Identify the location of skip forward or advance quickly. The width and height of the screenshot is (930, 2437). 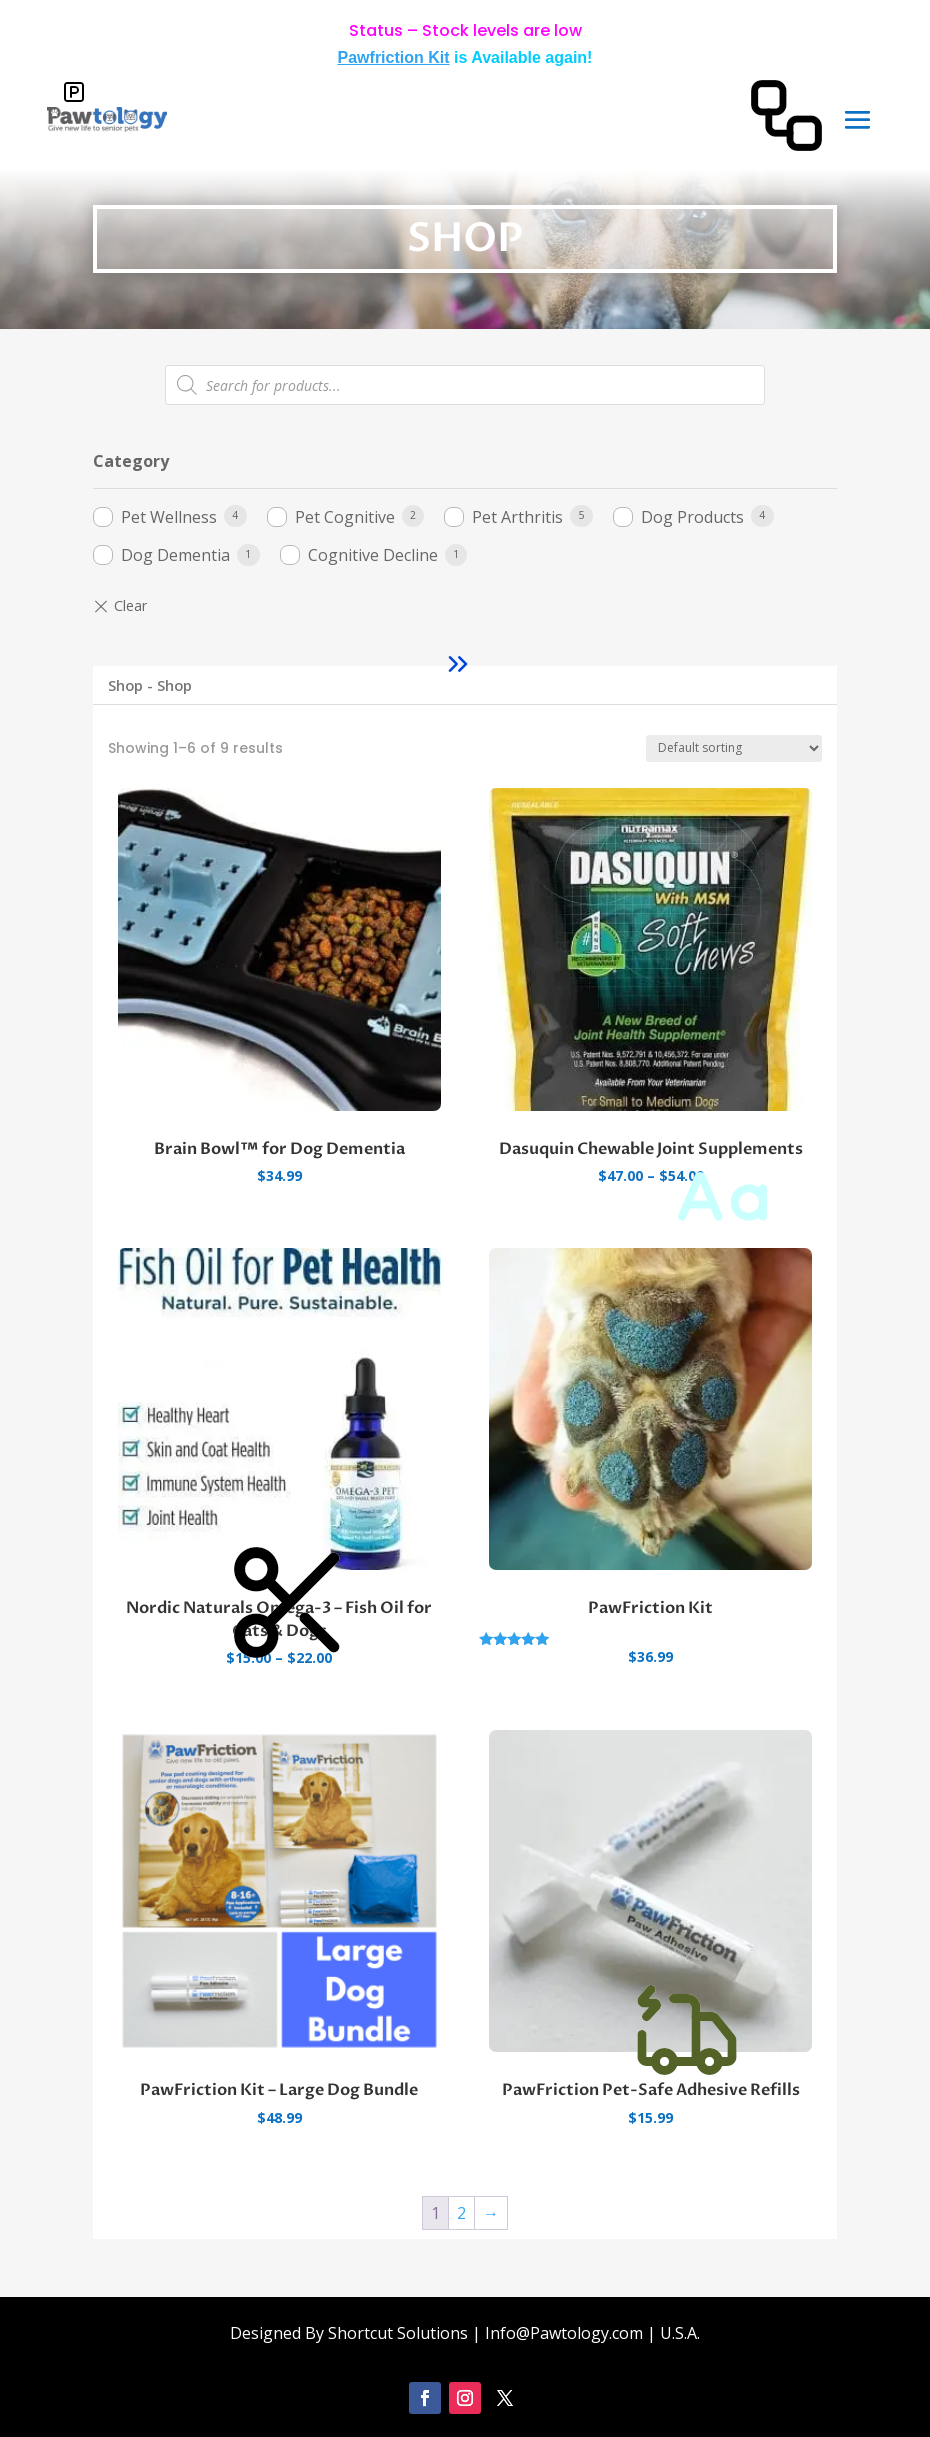
(458, 664).